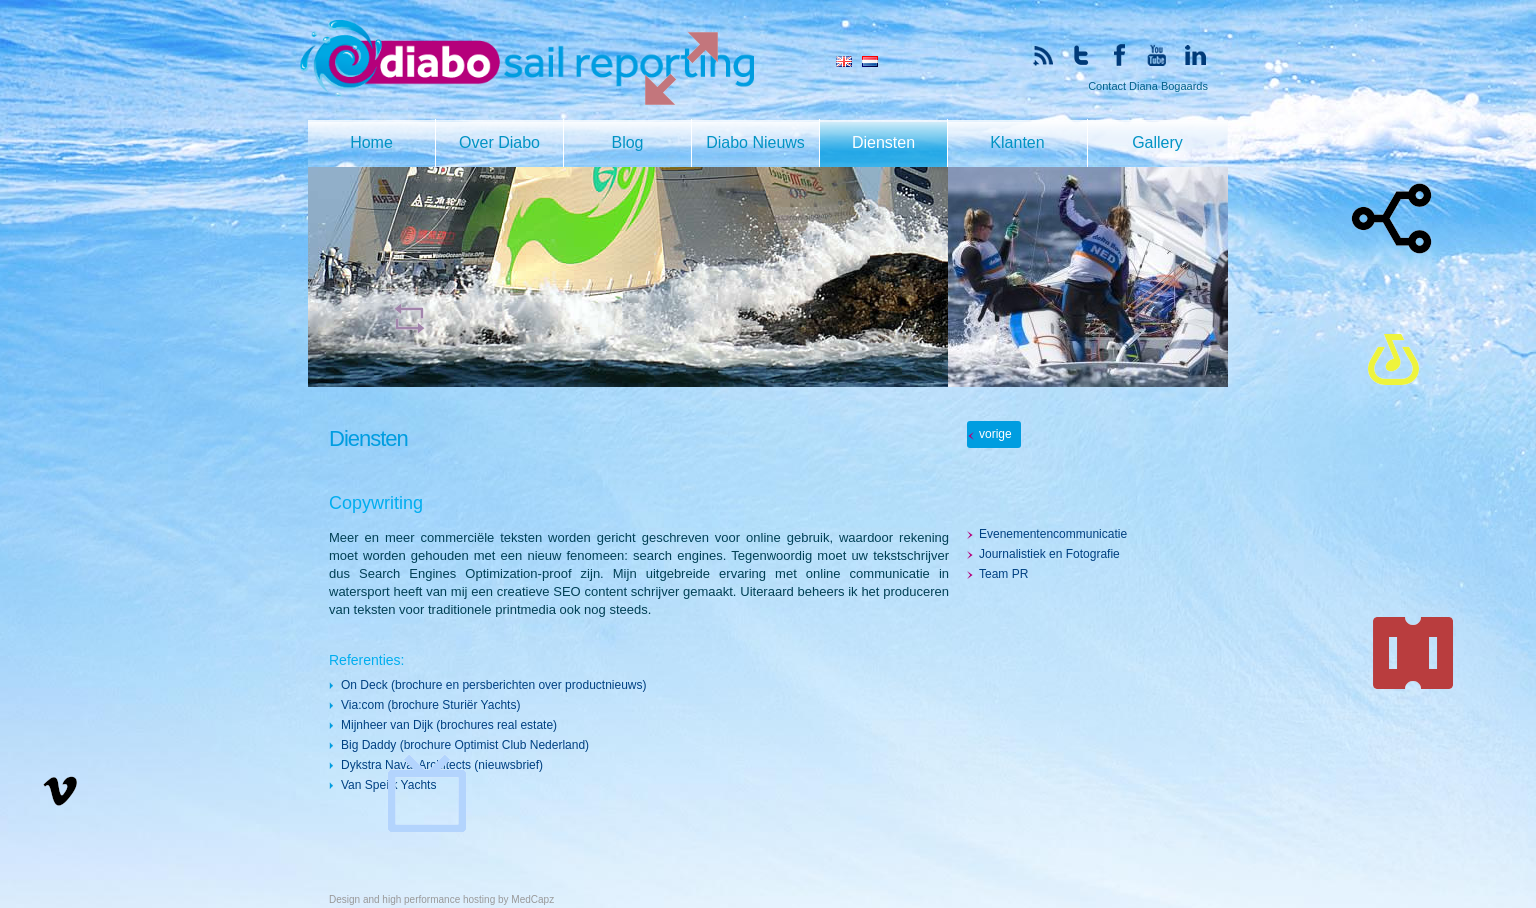 The image size is (1536, 908). I want to click on enable repeat or loop playback, so click(409, 318).